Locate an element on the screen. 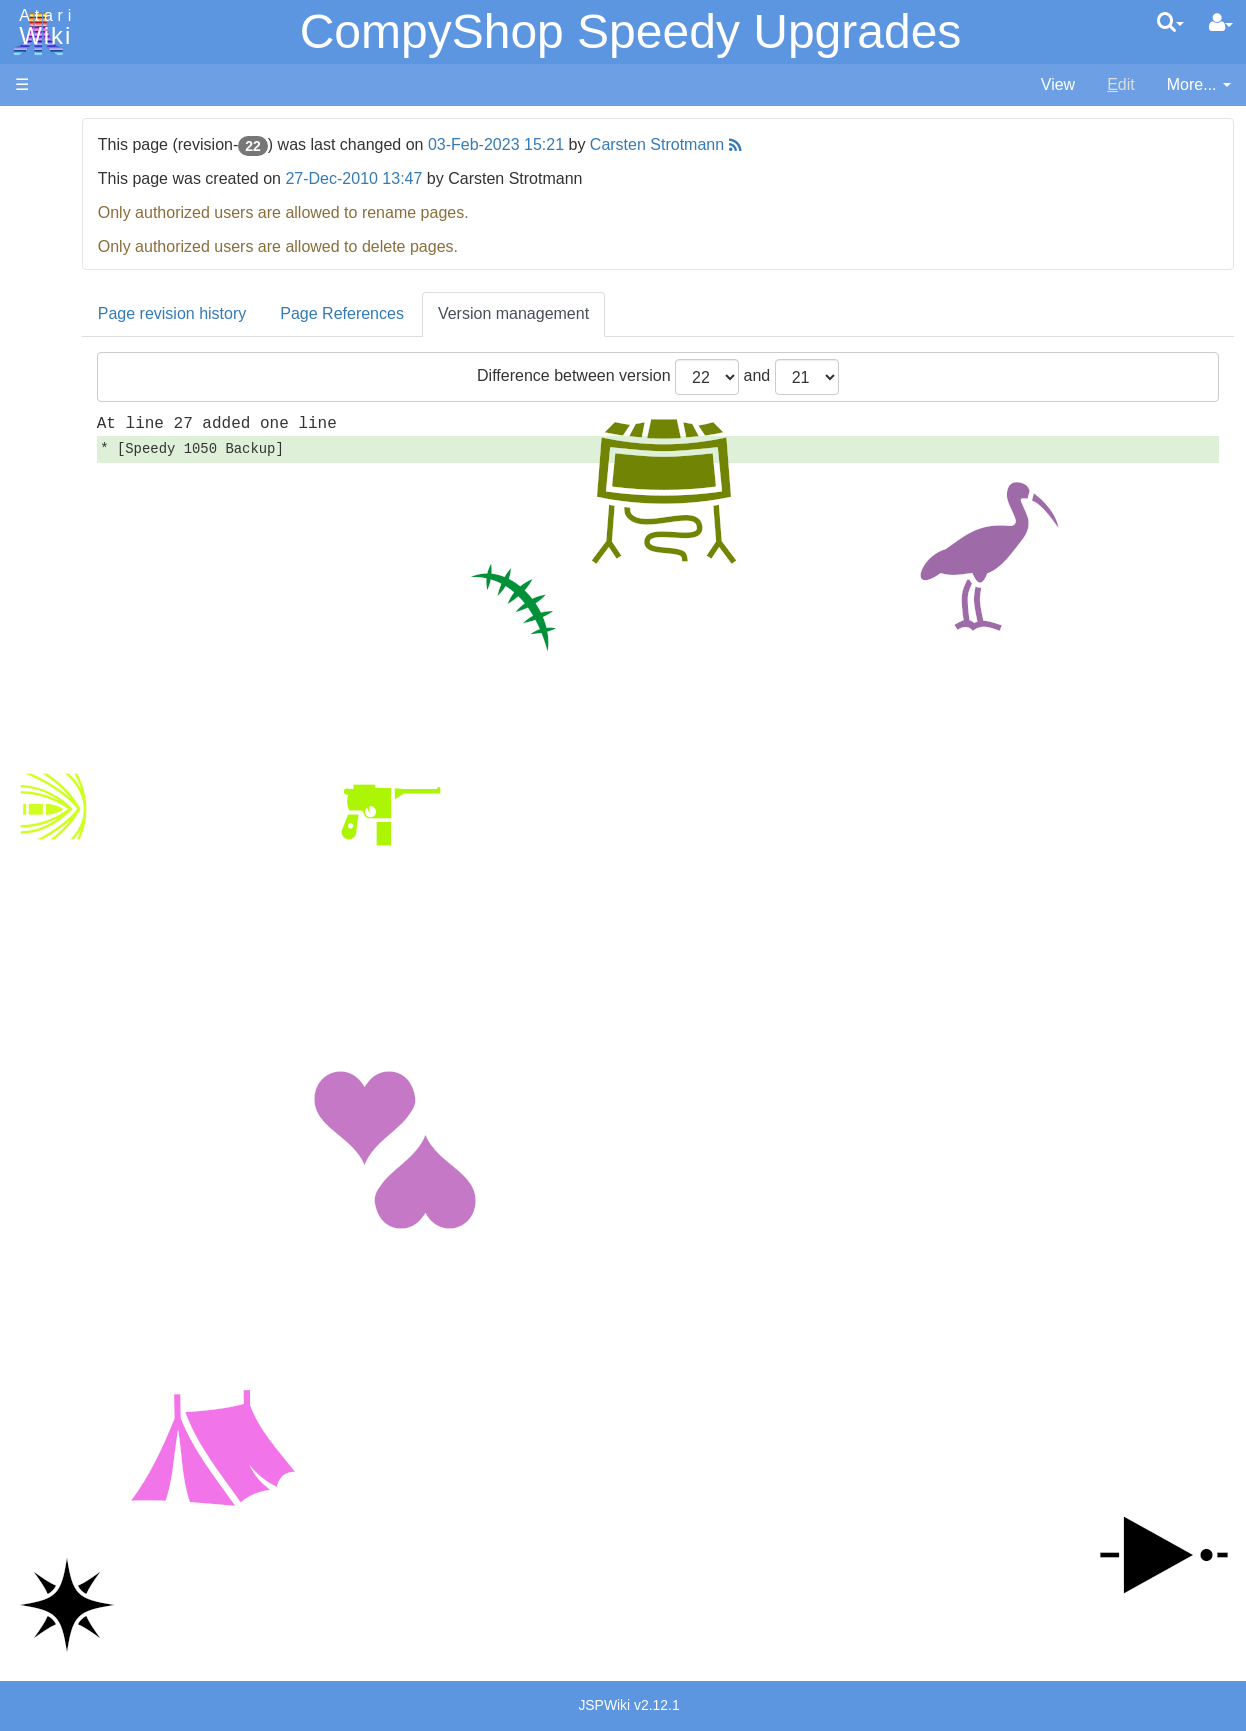 This screenshot has height=1731, width=1246. access camping or outdoor activity features is located at coordinates (213, 1448).